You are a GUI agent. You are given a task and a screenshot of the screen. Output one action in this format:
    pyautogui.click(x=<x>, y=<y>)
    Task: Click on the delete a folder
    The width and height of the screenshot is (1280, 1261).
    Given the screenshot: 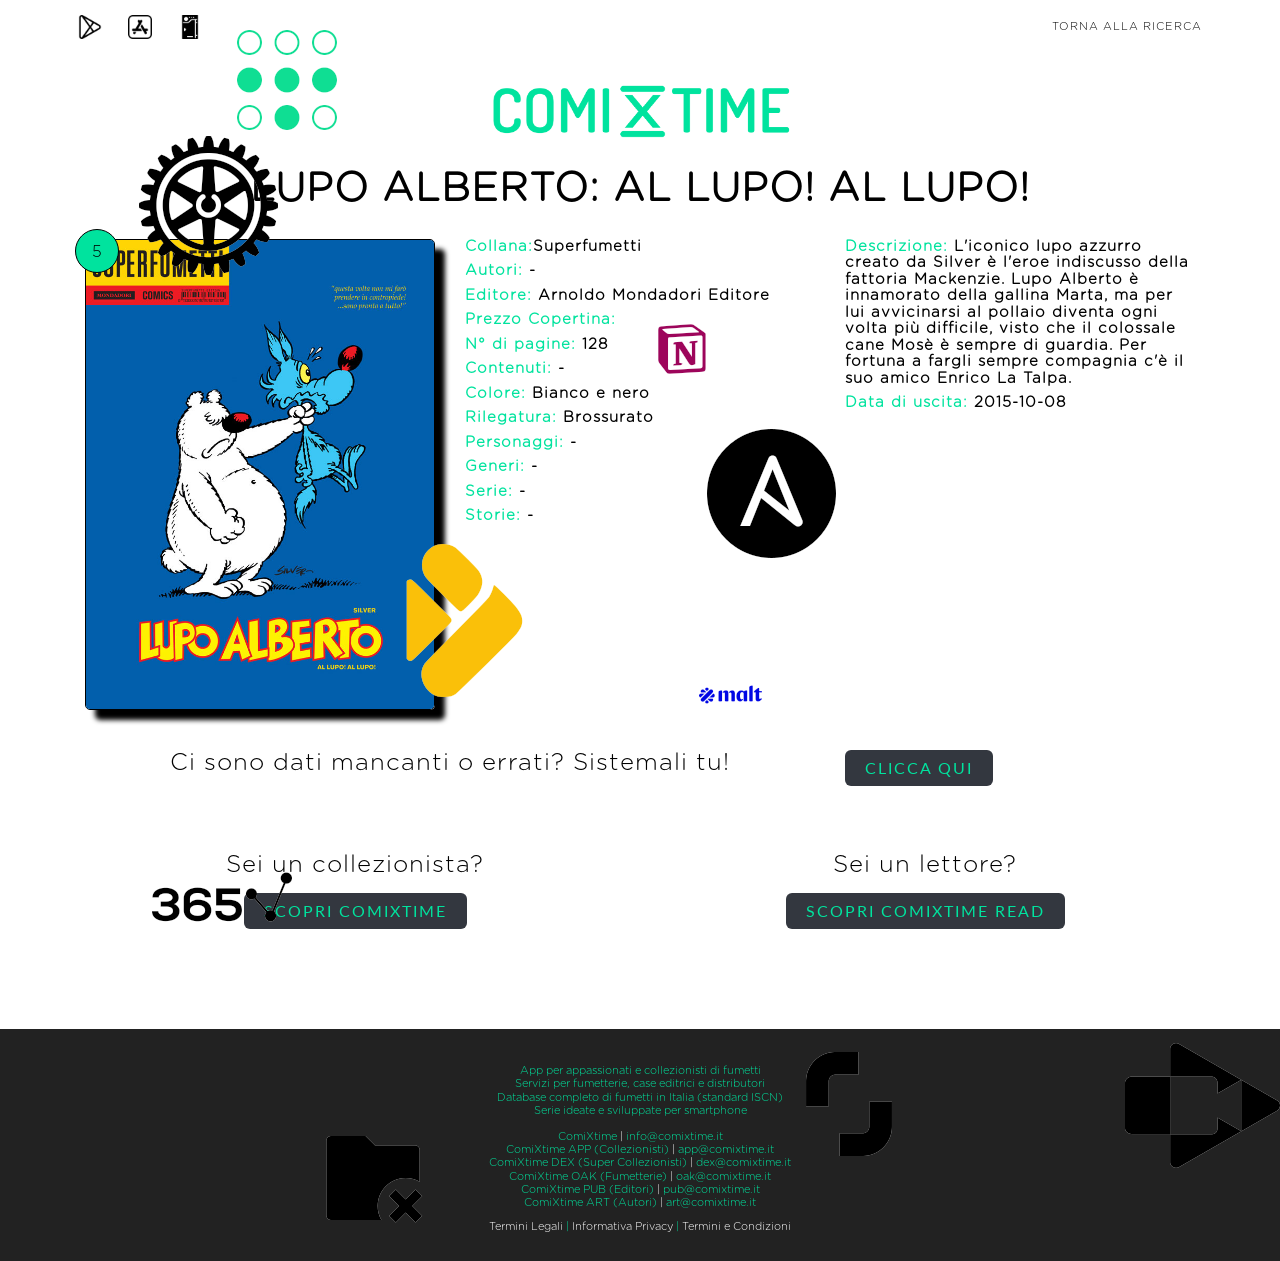 What is the action you would take?
    pyautogui.click(x=373, y=1178)
    